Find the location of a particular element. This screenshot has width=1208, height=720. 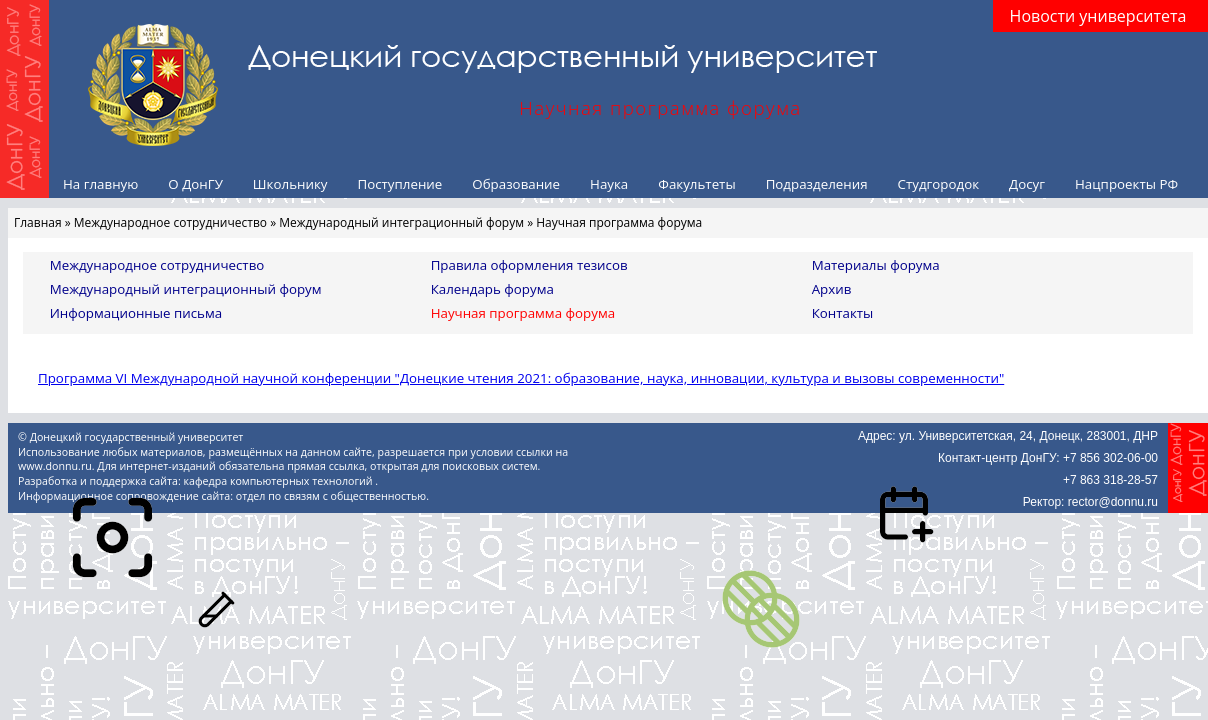

add a new event to calendar is located at coordinates (904, 513).